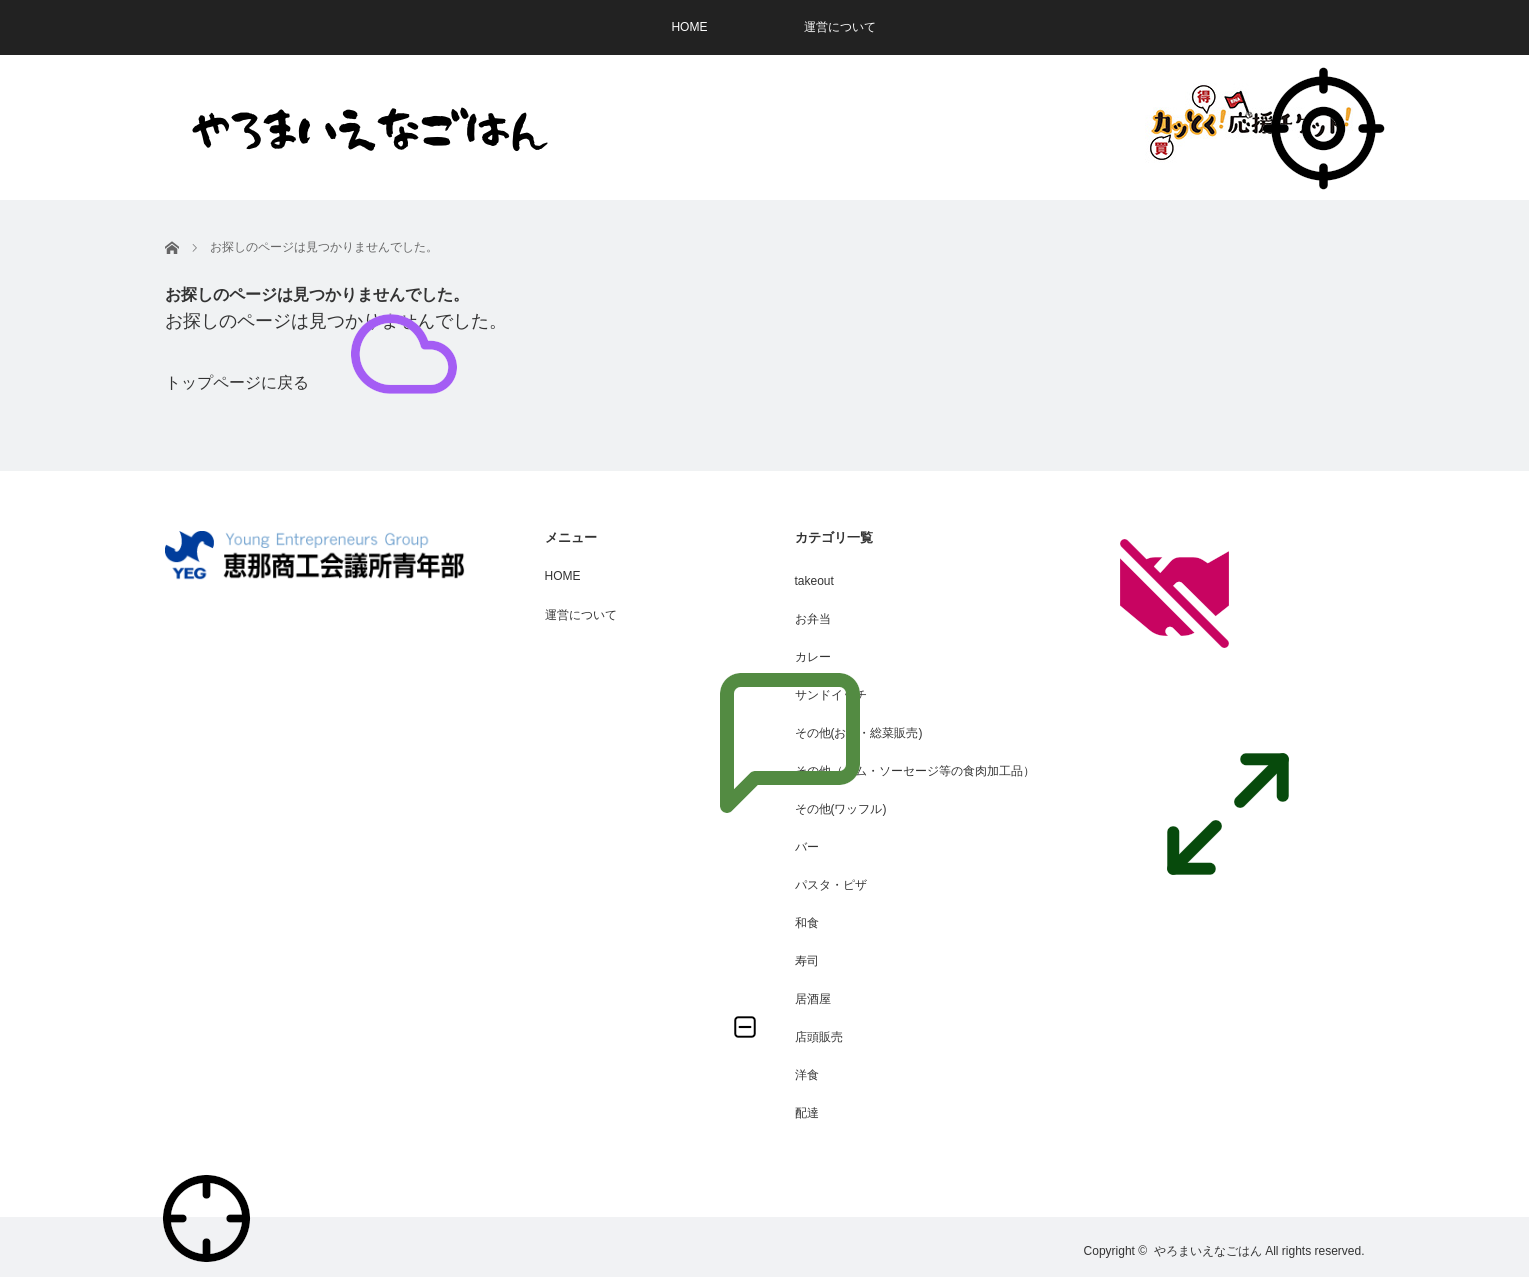  What do you see at coordinates (1228, 814) in the screenshot?
I see `expand content to full screen` at bounding box center [1228, 814].